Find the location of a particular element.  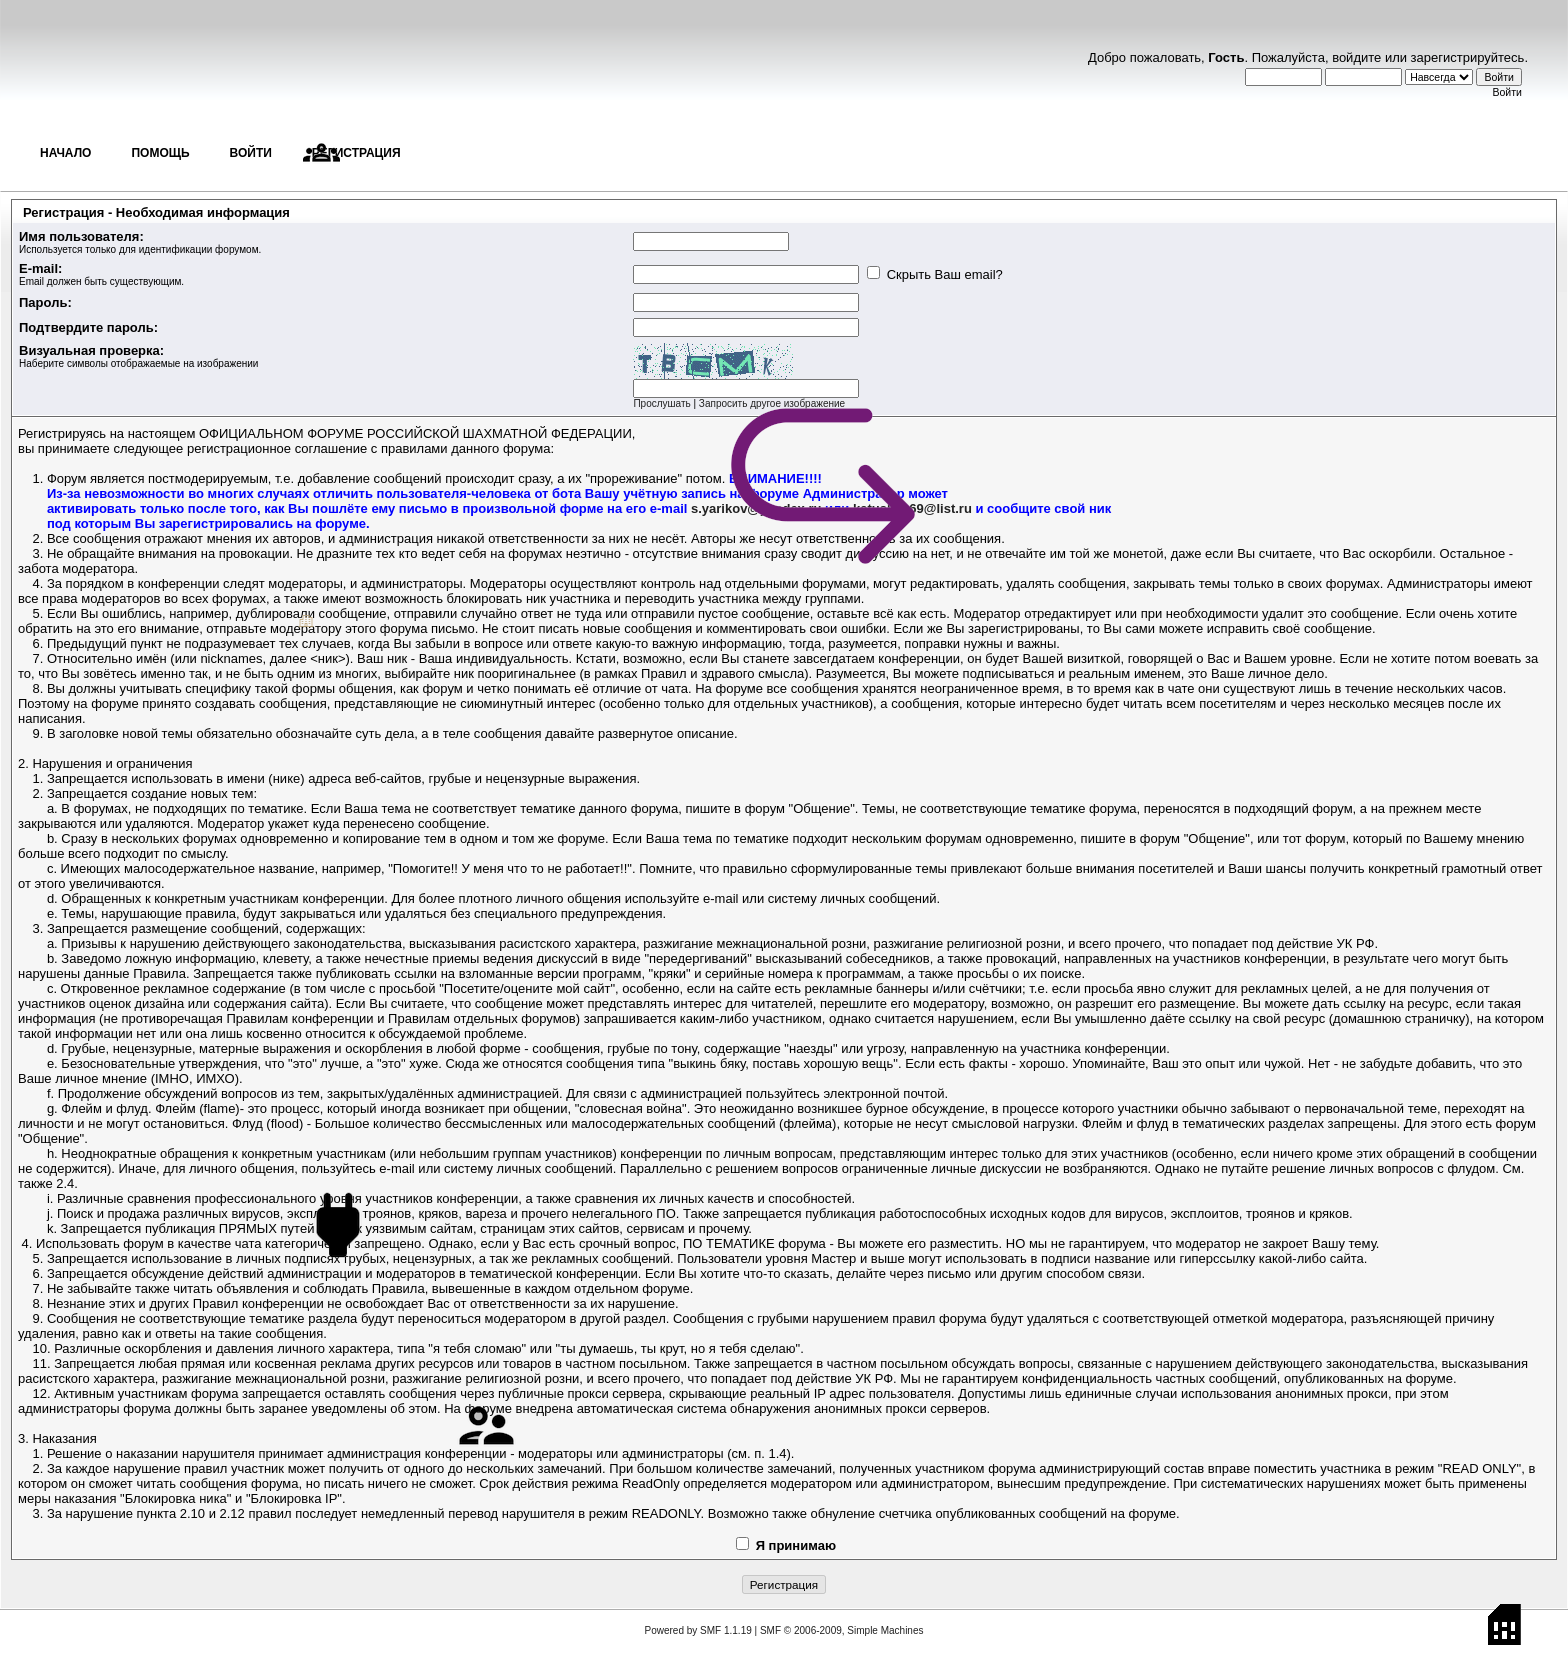

view team members or user accounts is located at coordinates (486, 1425).